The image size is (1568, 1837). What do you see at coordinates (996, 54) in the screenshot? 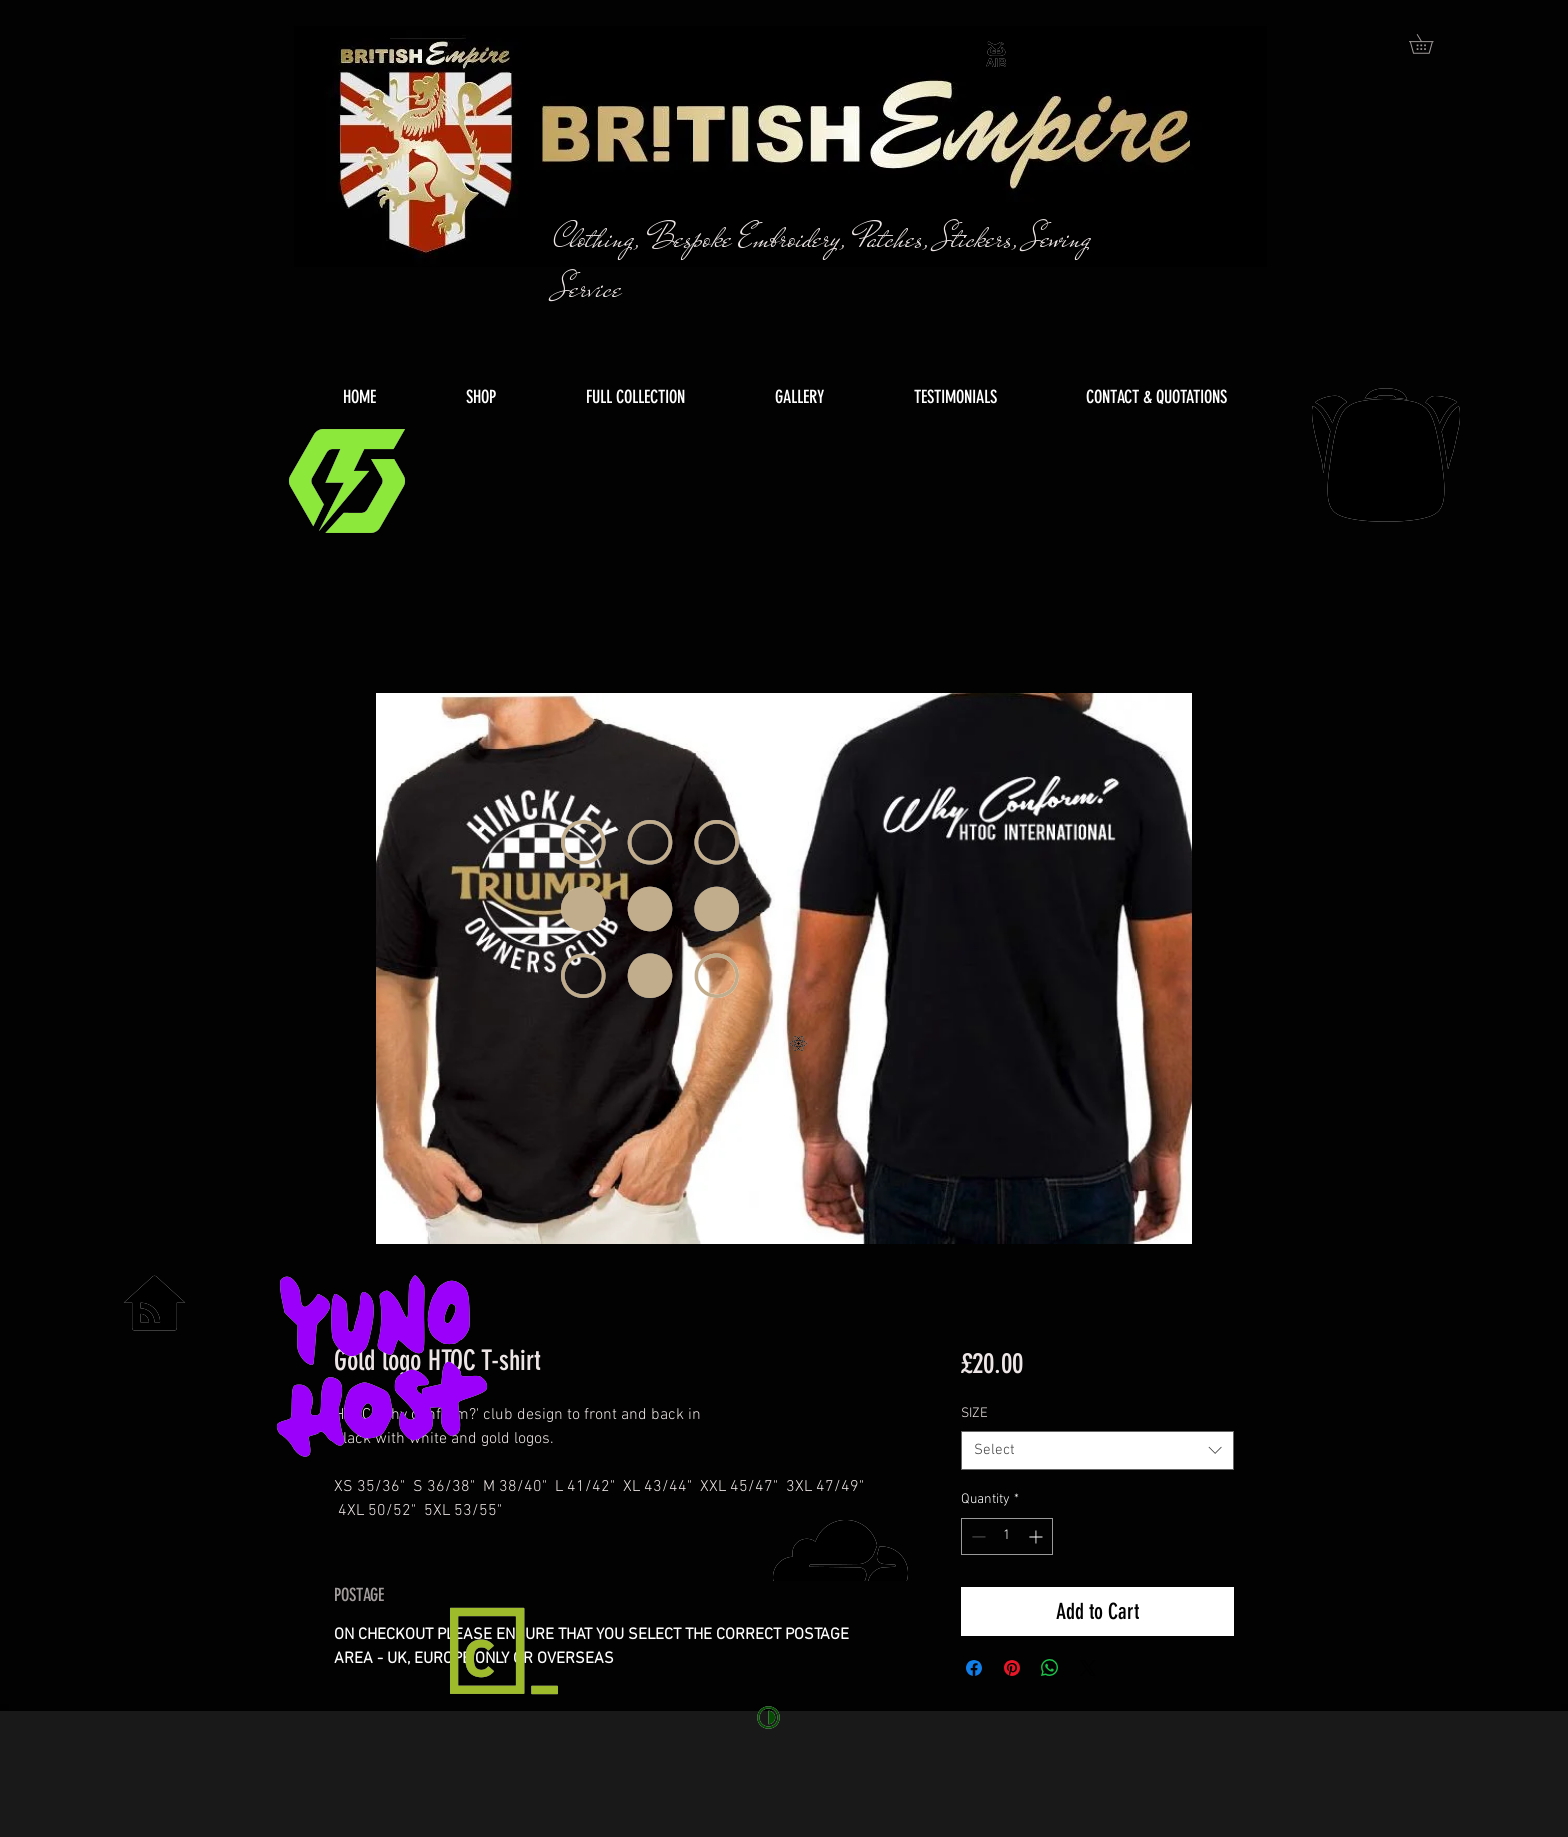
I see `AIB (Allied Irish Banks) logo` at bounding box center [996, 54].